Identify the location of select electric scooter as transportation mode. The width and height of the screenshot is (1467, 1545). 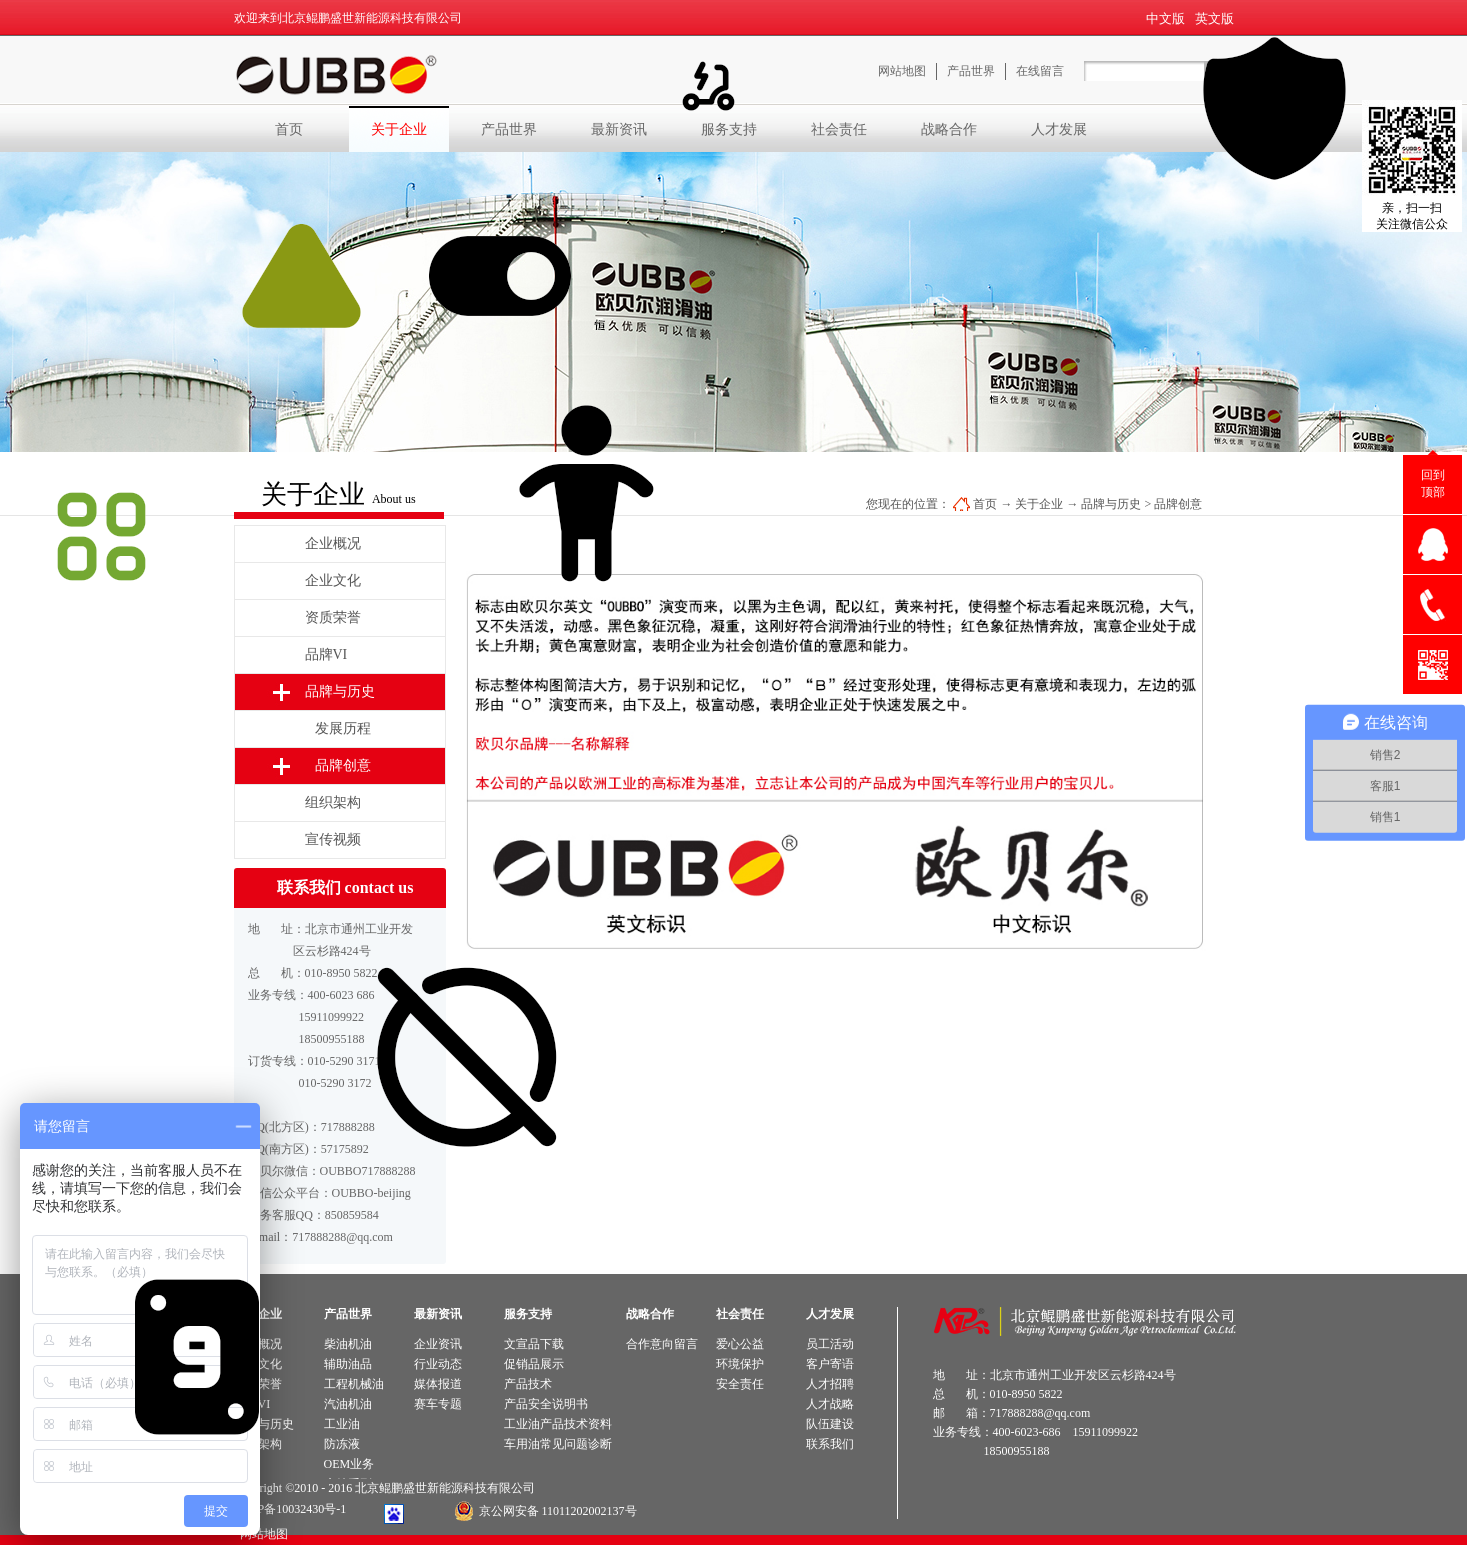
(708, 87).